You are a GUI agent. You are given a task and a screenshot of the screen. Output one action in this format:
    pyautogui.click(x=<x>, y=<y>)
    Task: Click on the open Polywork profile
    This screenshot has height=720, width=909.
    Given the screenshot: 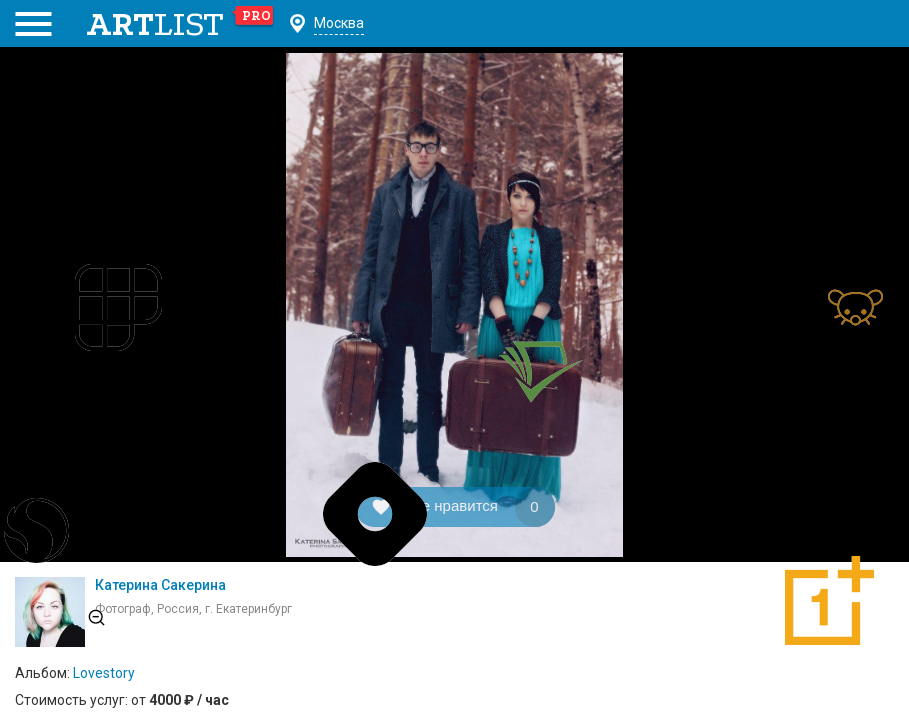 What is the action you would take?
    pyautogui.click(x=118, y=307)
    